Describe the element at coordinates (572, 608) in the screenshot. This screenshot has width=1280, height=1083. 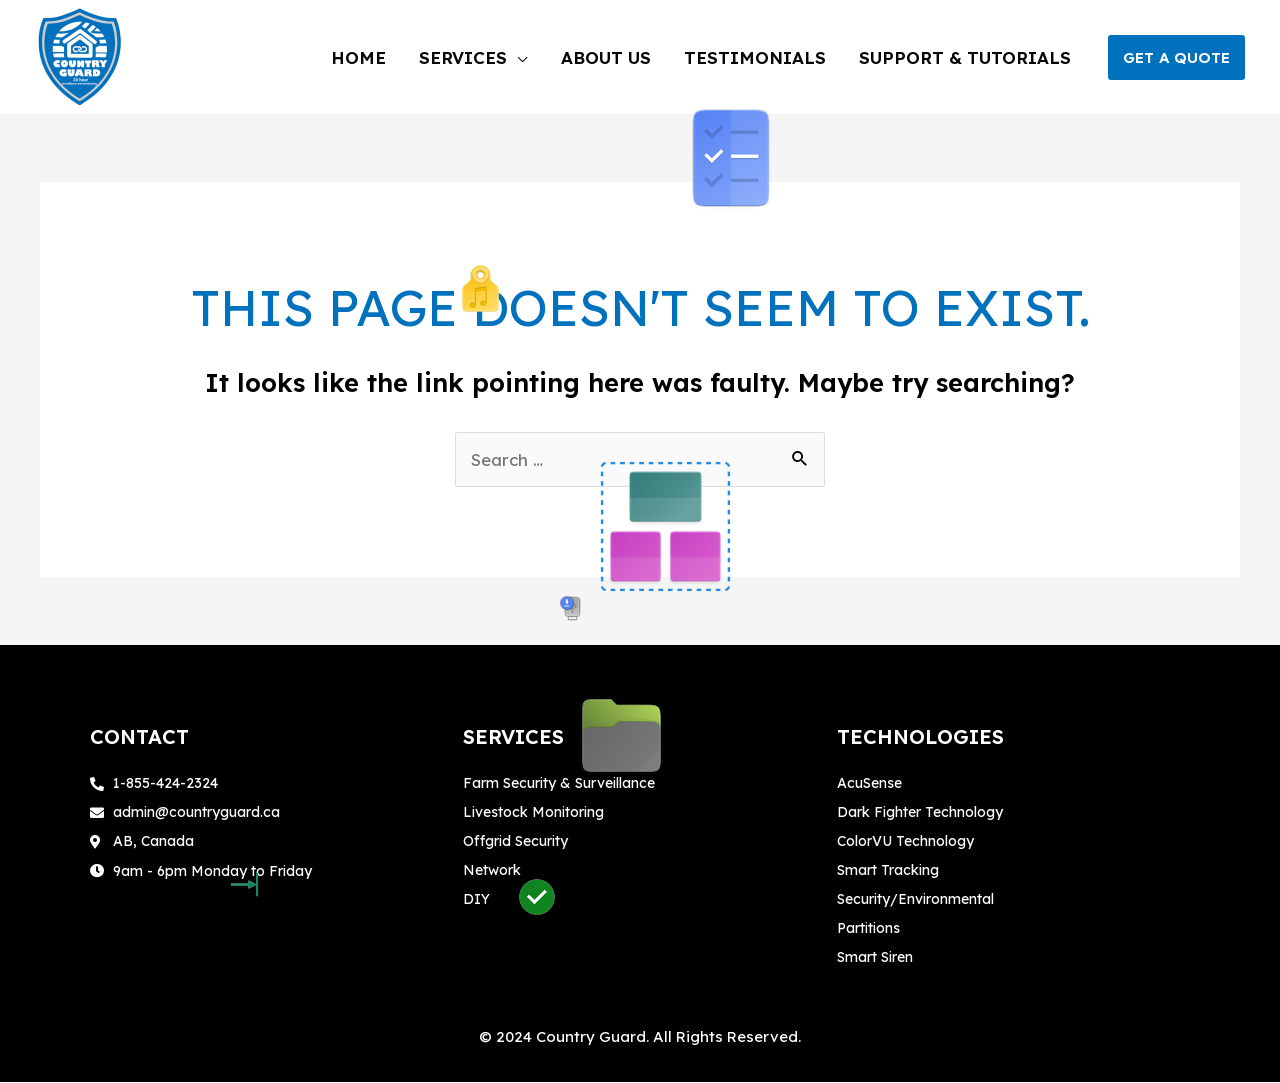
I see `create a bootable USB drive` at that location.